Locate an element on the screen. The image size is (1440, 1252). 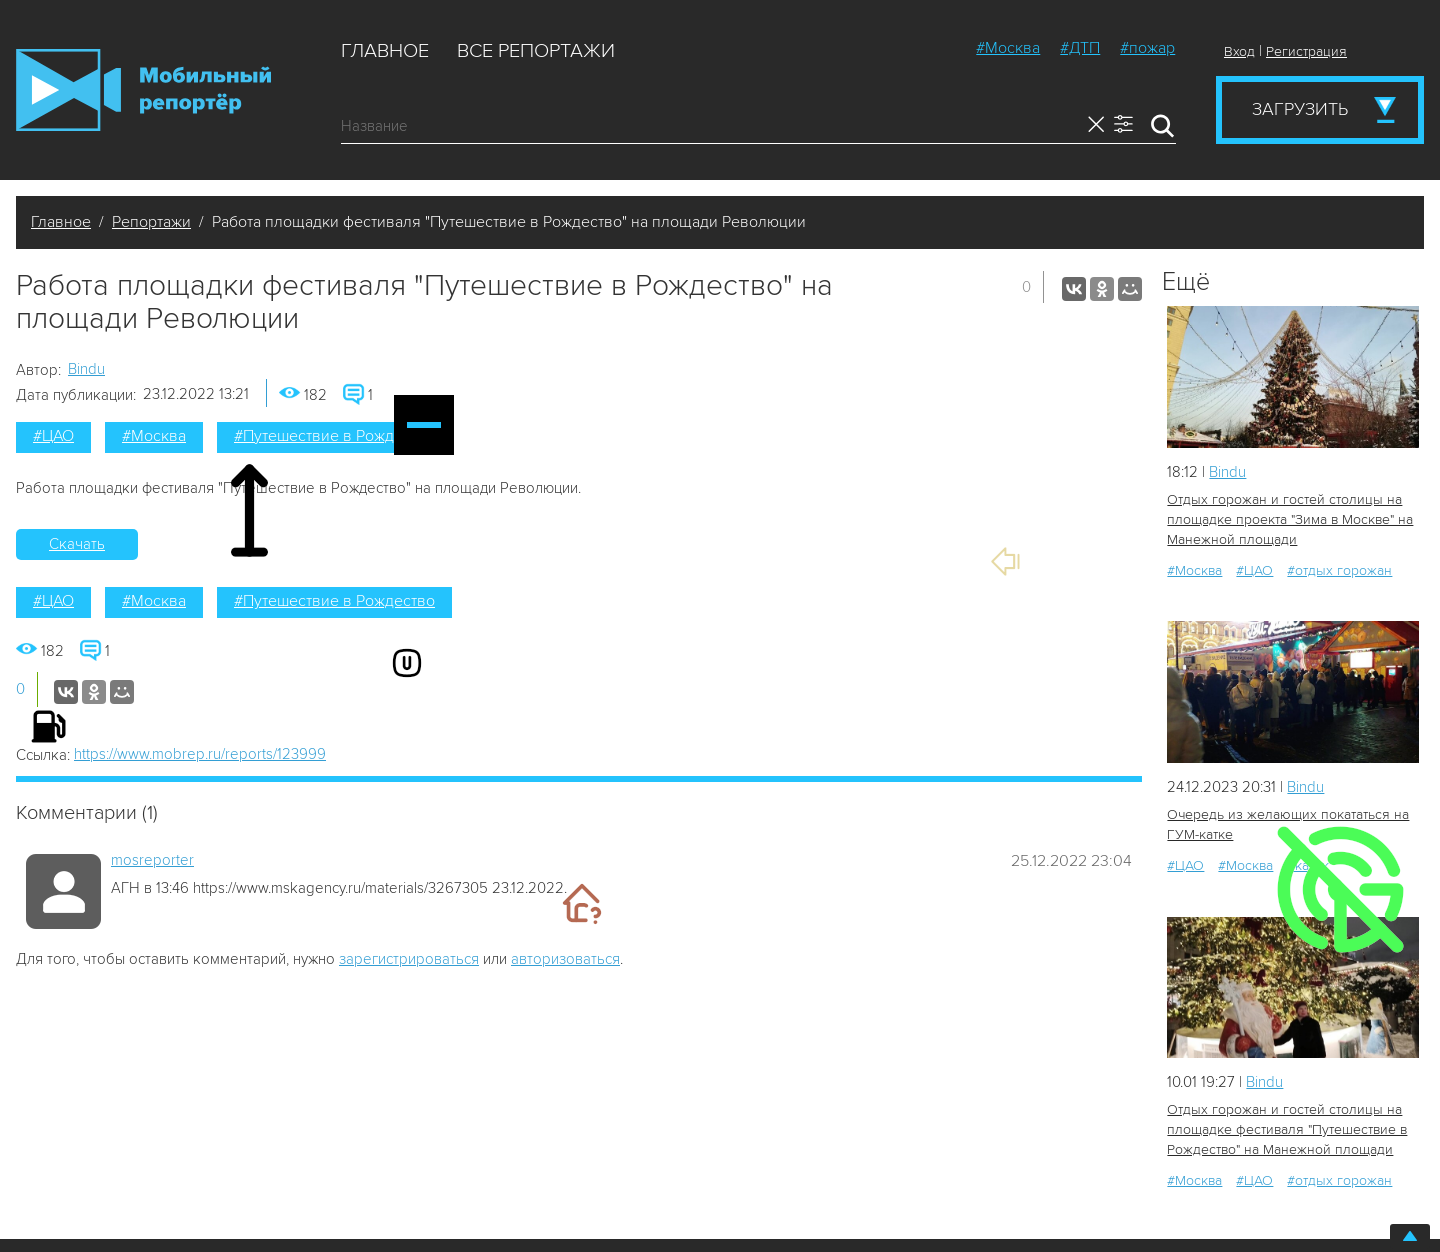
radar or scanning feature disabled is located at coordinates (1340, 889).